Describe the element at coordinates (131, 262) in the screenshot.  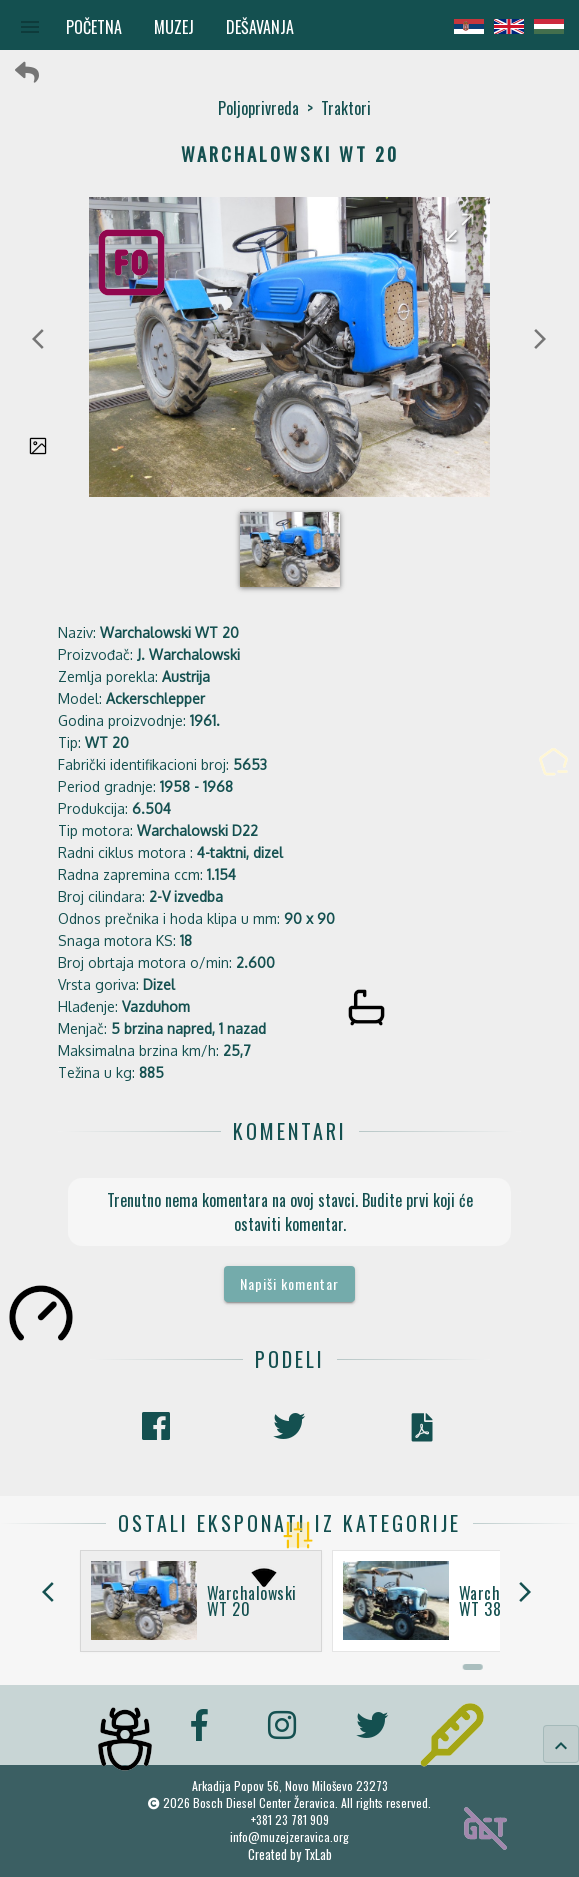
I see `f0 function key or keyboard shortcut` at that location.